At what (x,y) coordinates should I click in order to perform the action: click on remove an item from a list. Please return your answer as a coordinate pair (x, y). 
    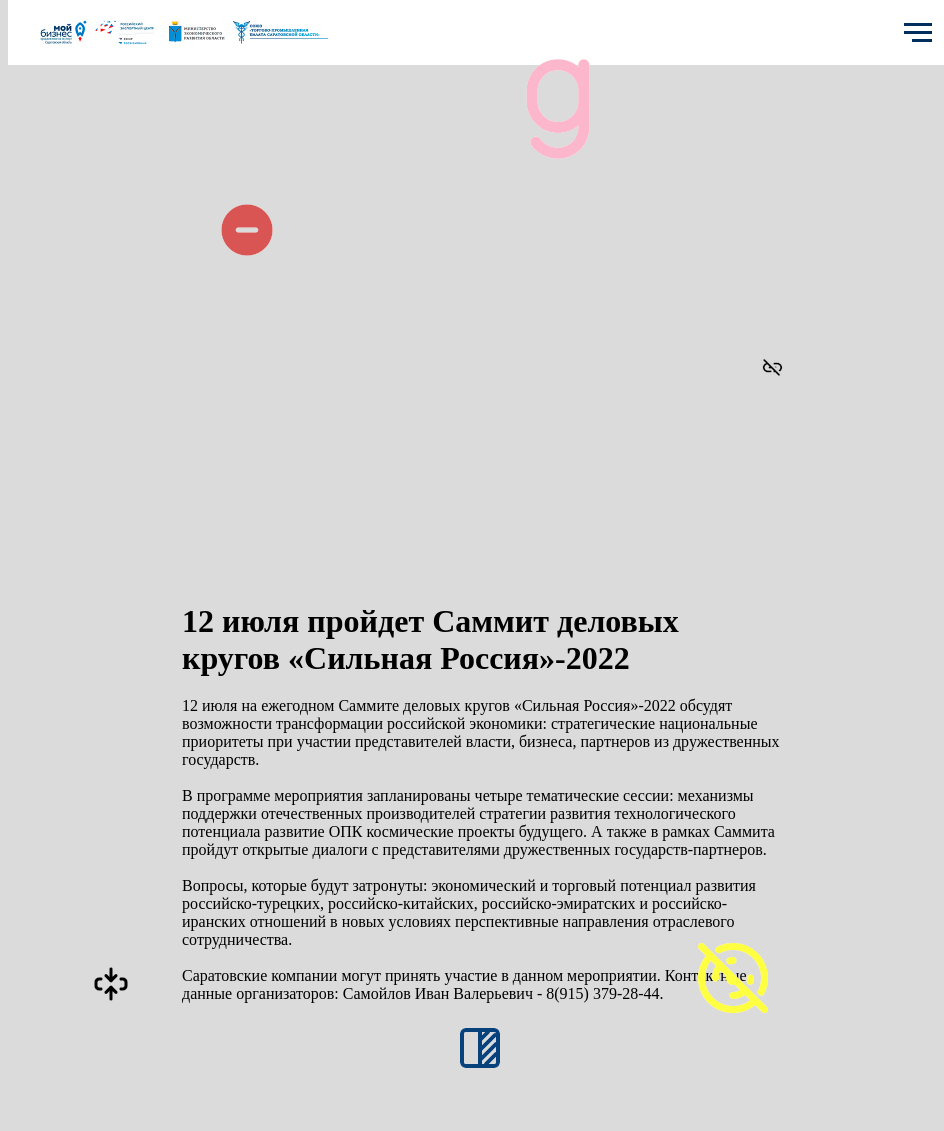
    Looking at the image, I should click on (247, 230).